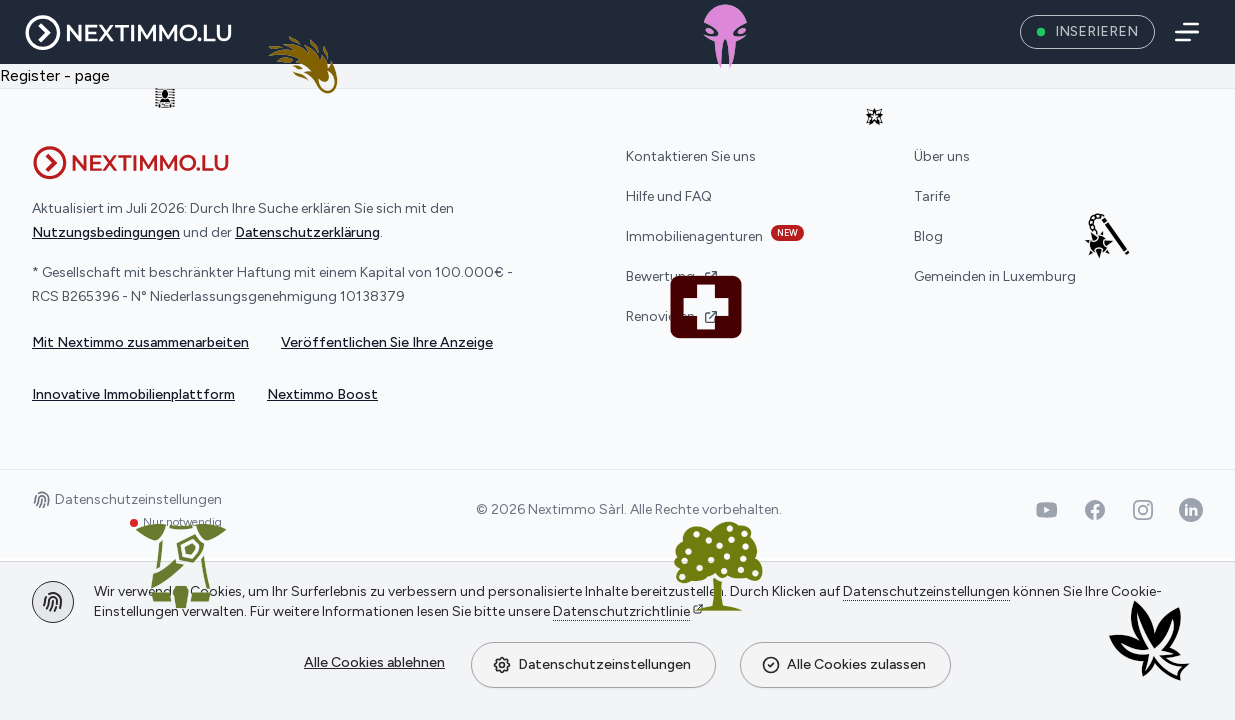 The width and height of the screenshot is (1235, 720). Describe the element at coordinates (165, 98) in the screenshot. I see `view criminal record or booking photo` at that location.